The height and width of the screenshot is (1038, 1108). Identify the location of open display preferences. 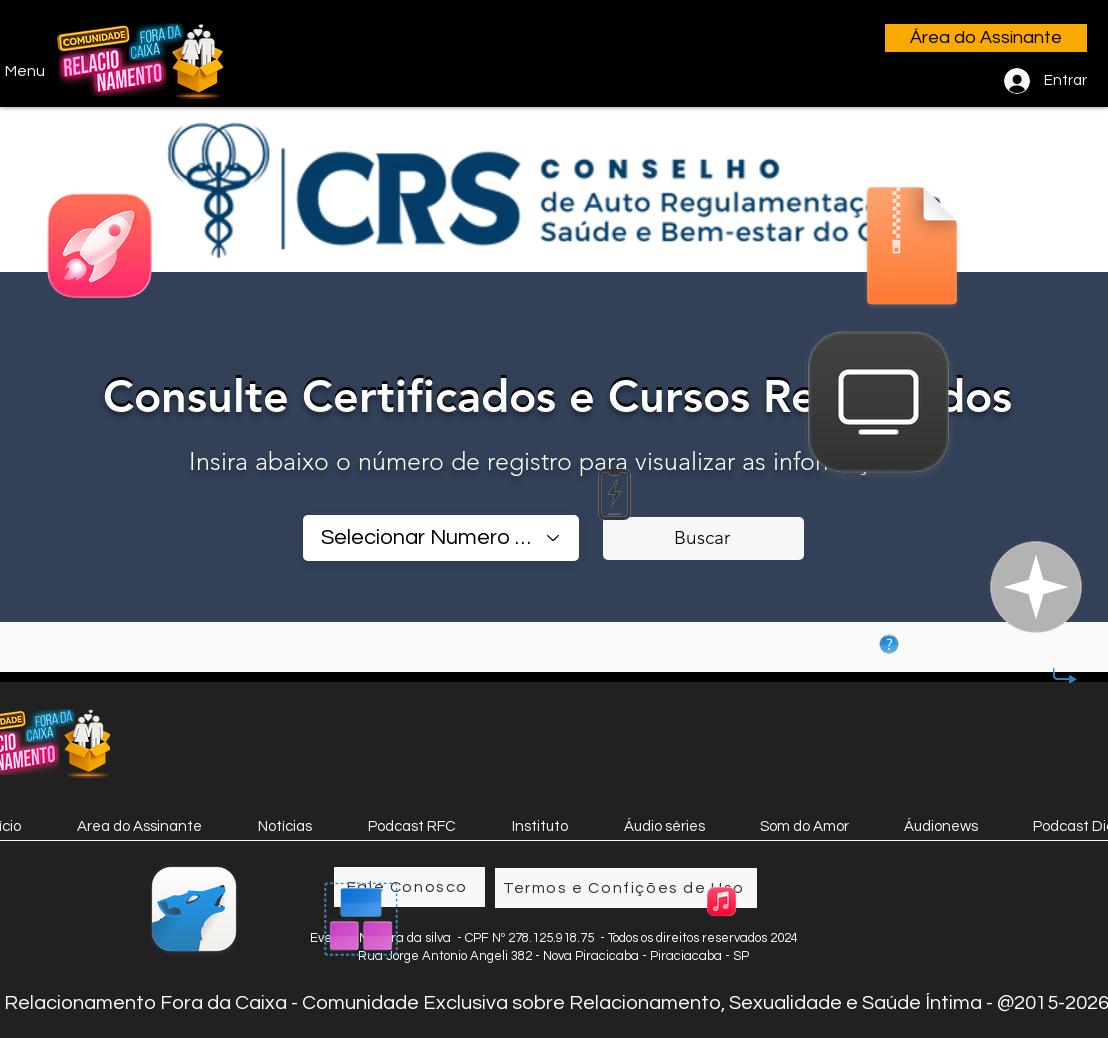
(878, 404).